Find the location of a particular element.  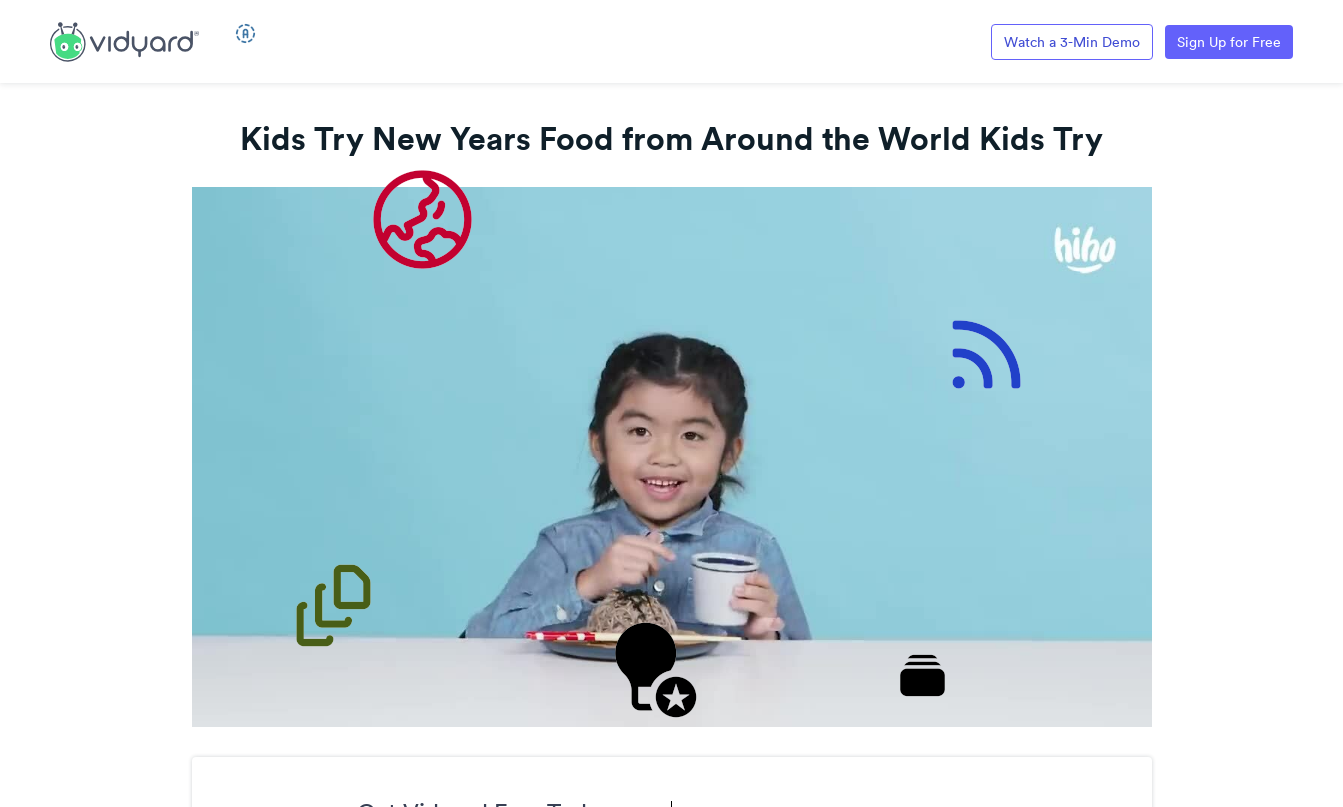

subscribe to RSS feed is located at coordinates (986, 354).